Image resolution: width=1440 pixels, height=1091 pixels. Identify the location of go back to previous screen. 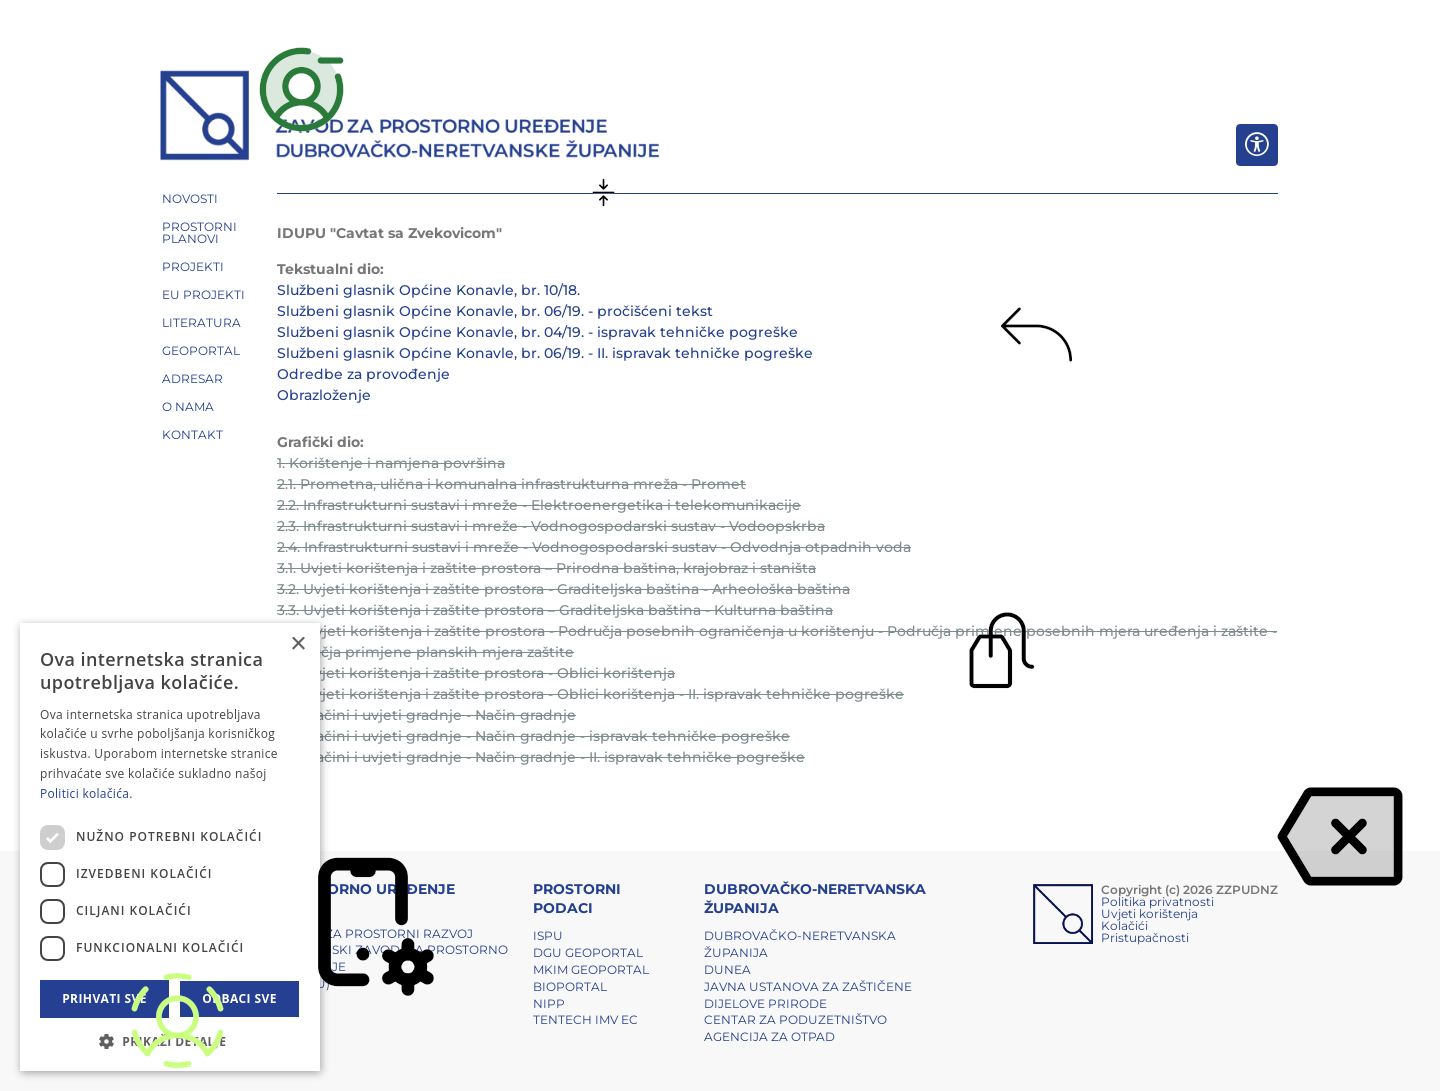
(1036, 334).